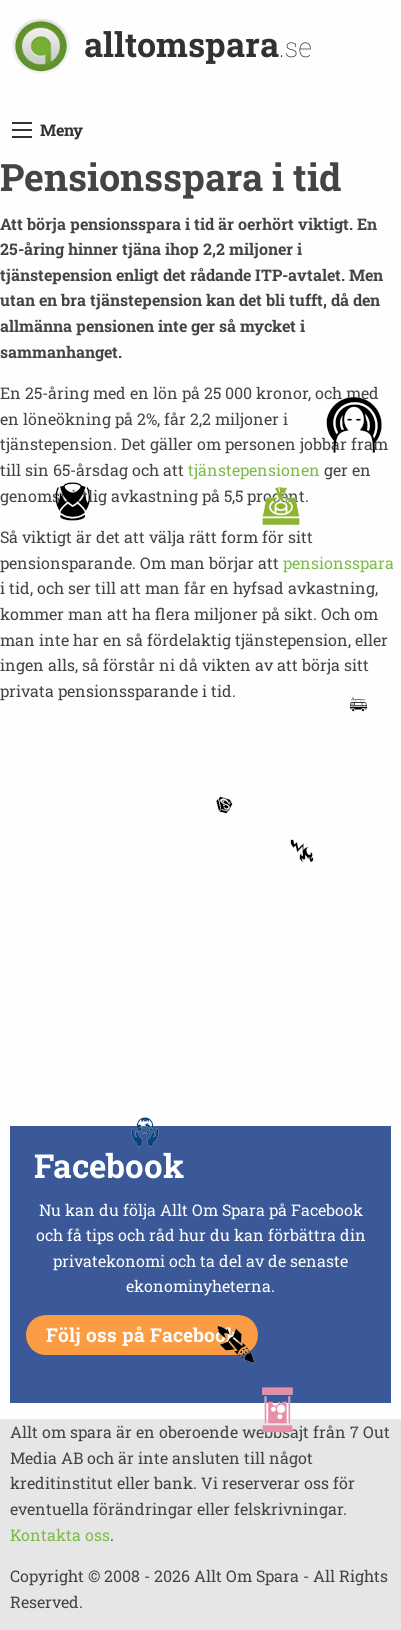 The height and width of the screenshot is (1630, 401). What do you see at coordinates (358, 703) in the screenshot?
I see `browse surf or beach-related activities` at bounding box center [358, 703].